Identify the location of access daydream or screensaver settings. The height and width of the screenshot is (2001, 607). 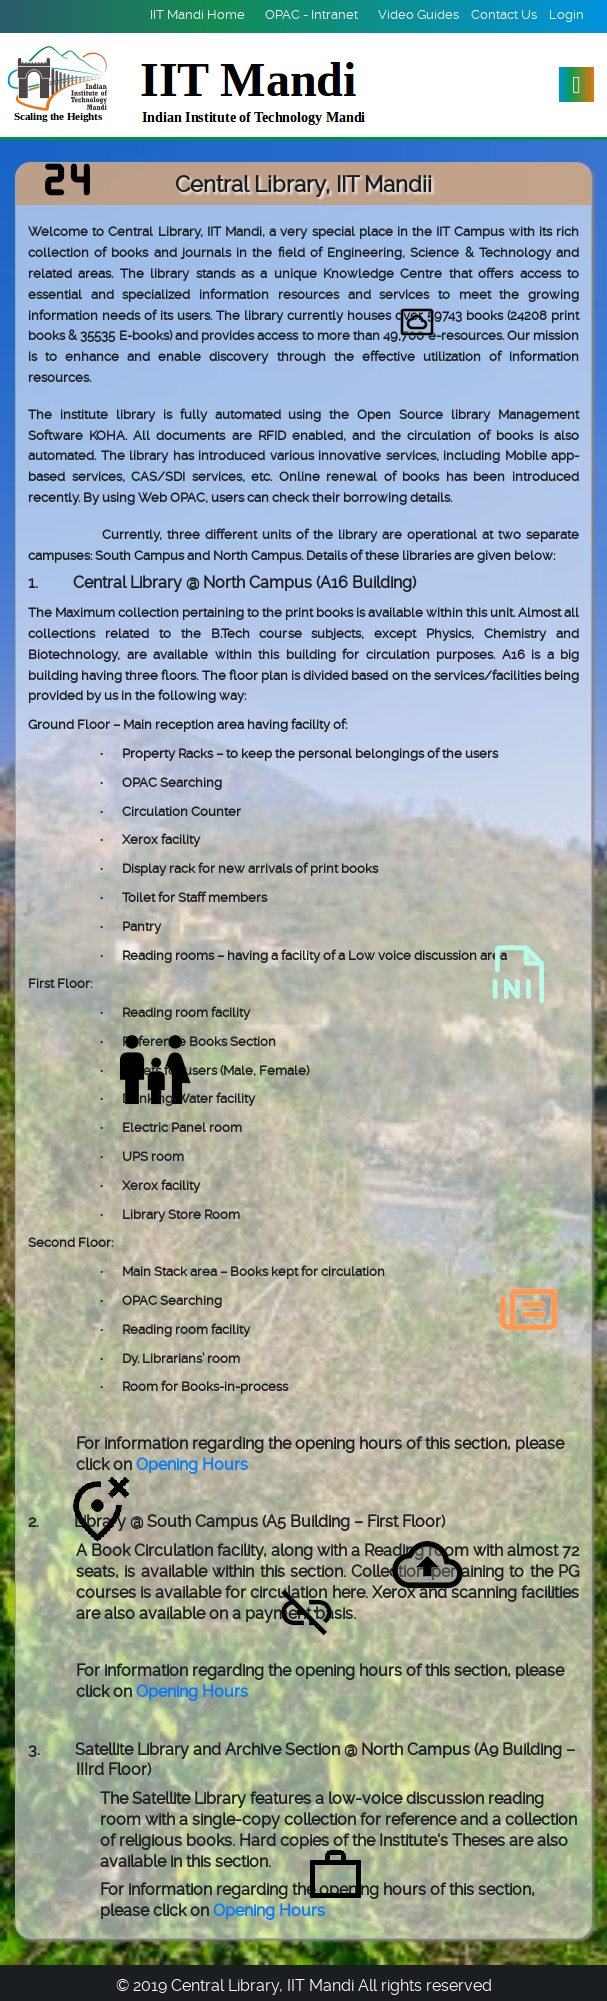
(417, 322).